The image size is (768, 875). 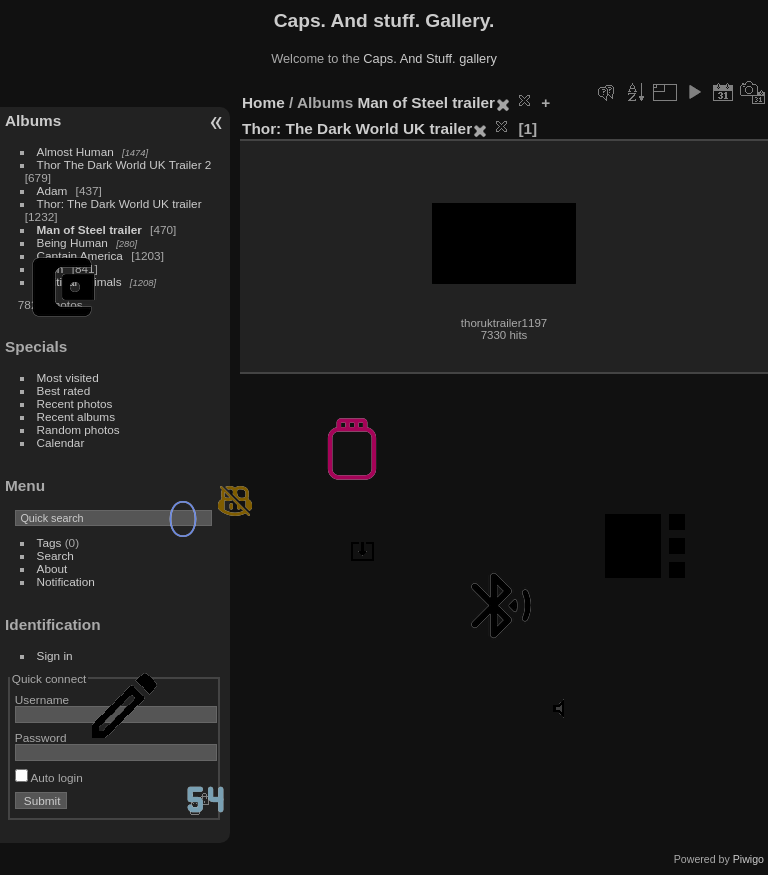 I want to click on access your digital wallet, so click(x=62, y=287).